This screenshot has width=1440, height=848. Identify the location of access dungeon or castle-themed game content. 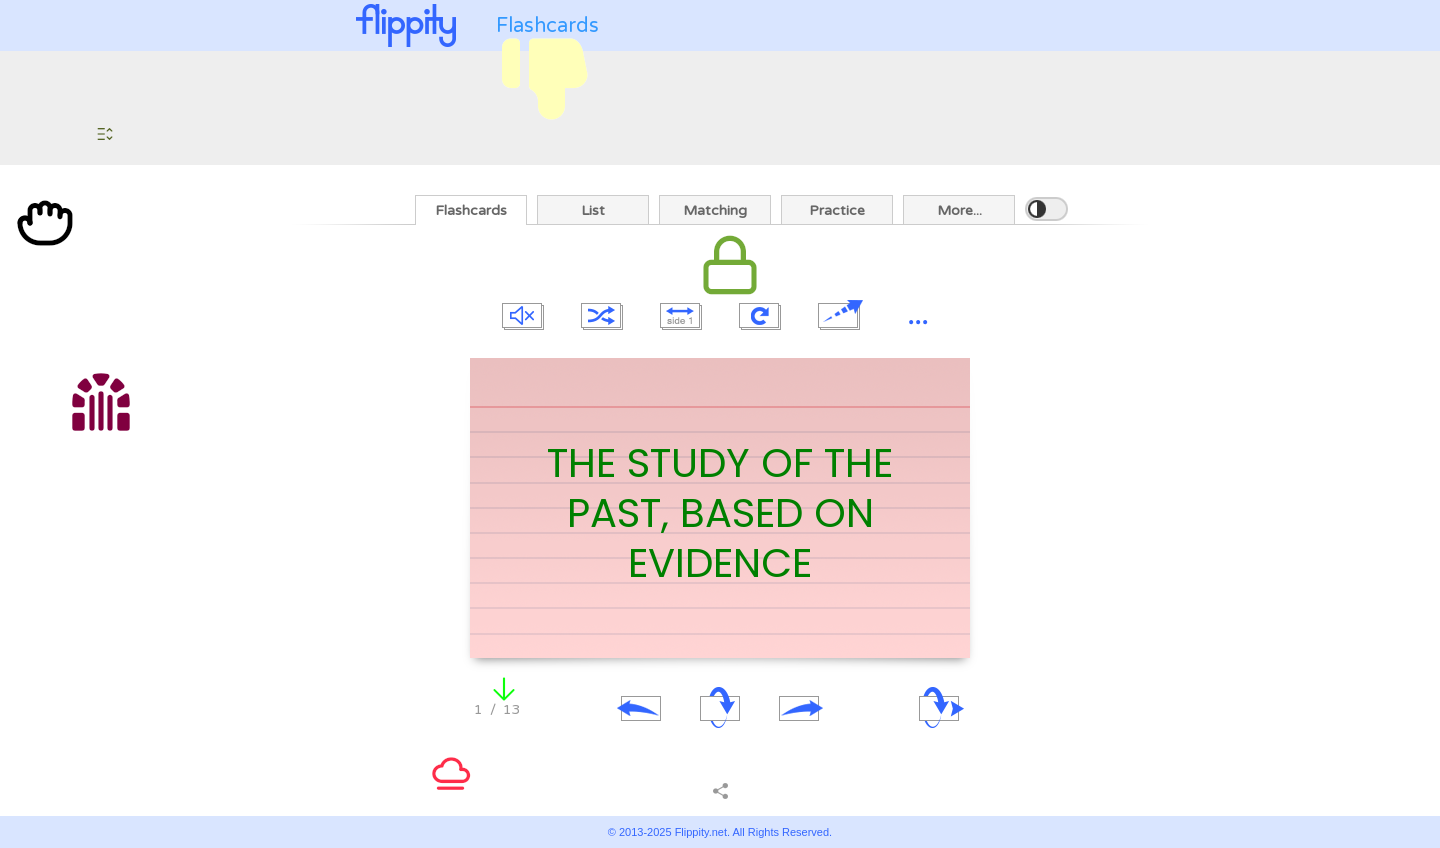
(101, 402).